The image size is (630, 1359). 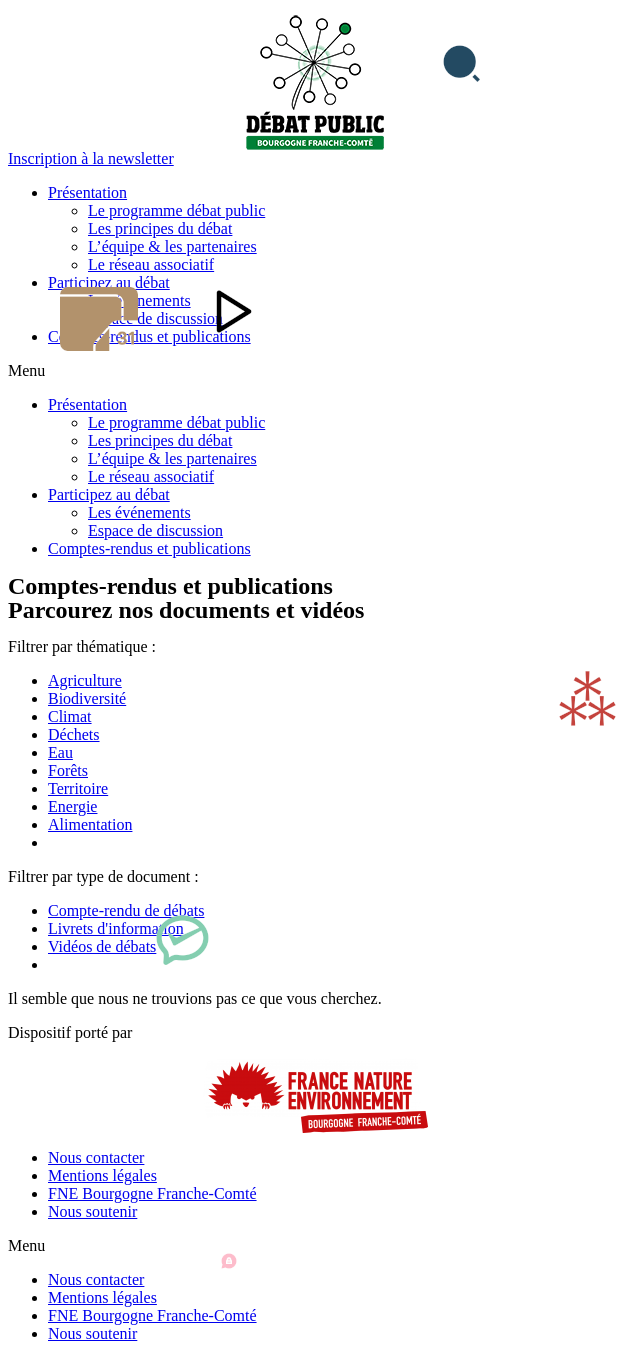 What do you see at coordinates (461, 63) in the screenshot?
I see `search for content or items` at bounding box center [461, 63].